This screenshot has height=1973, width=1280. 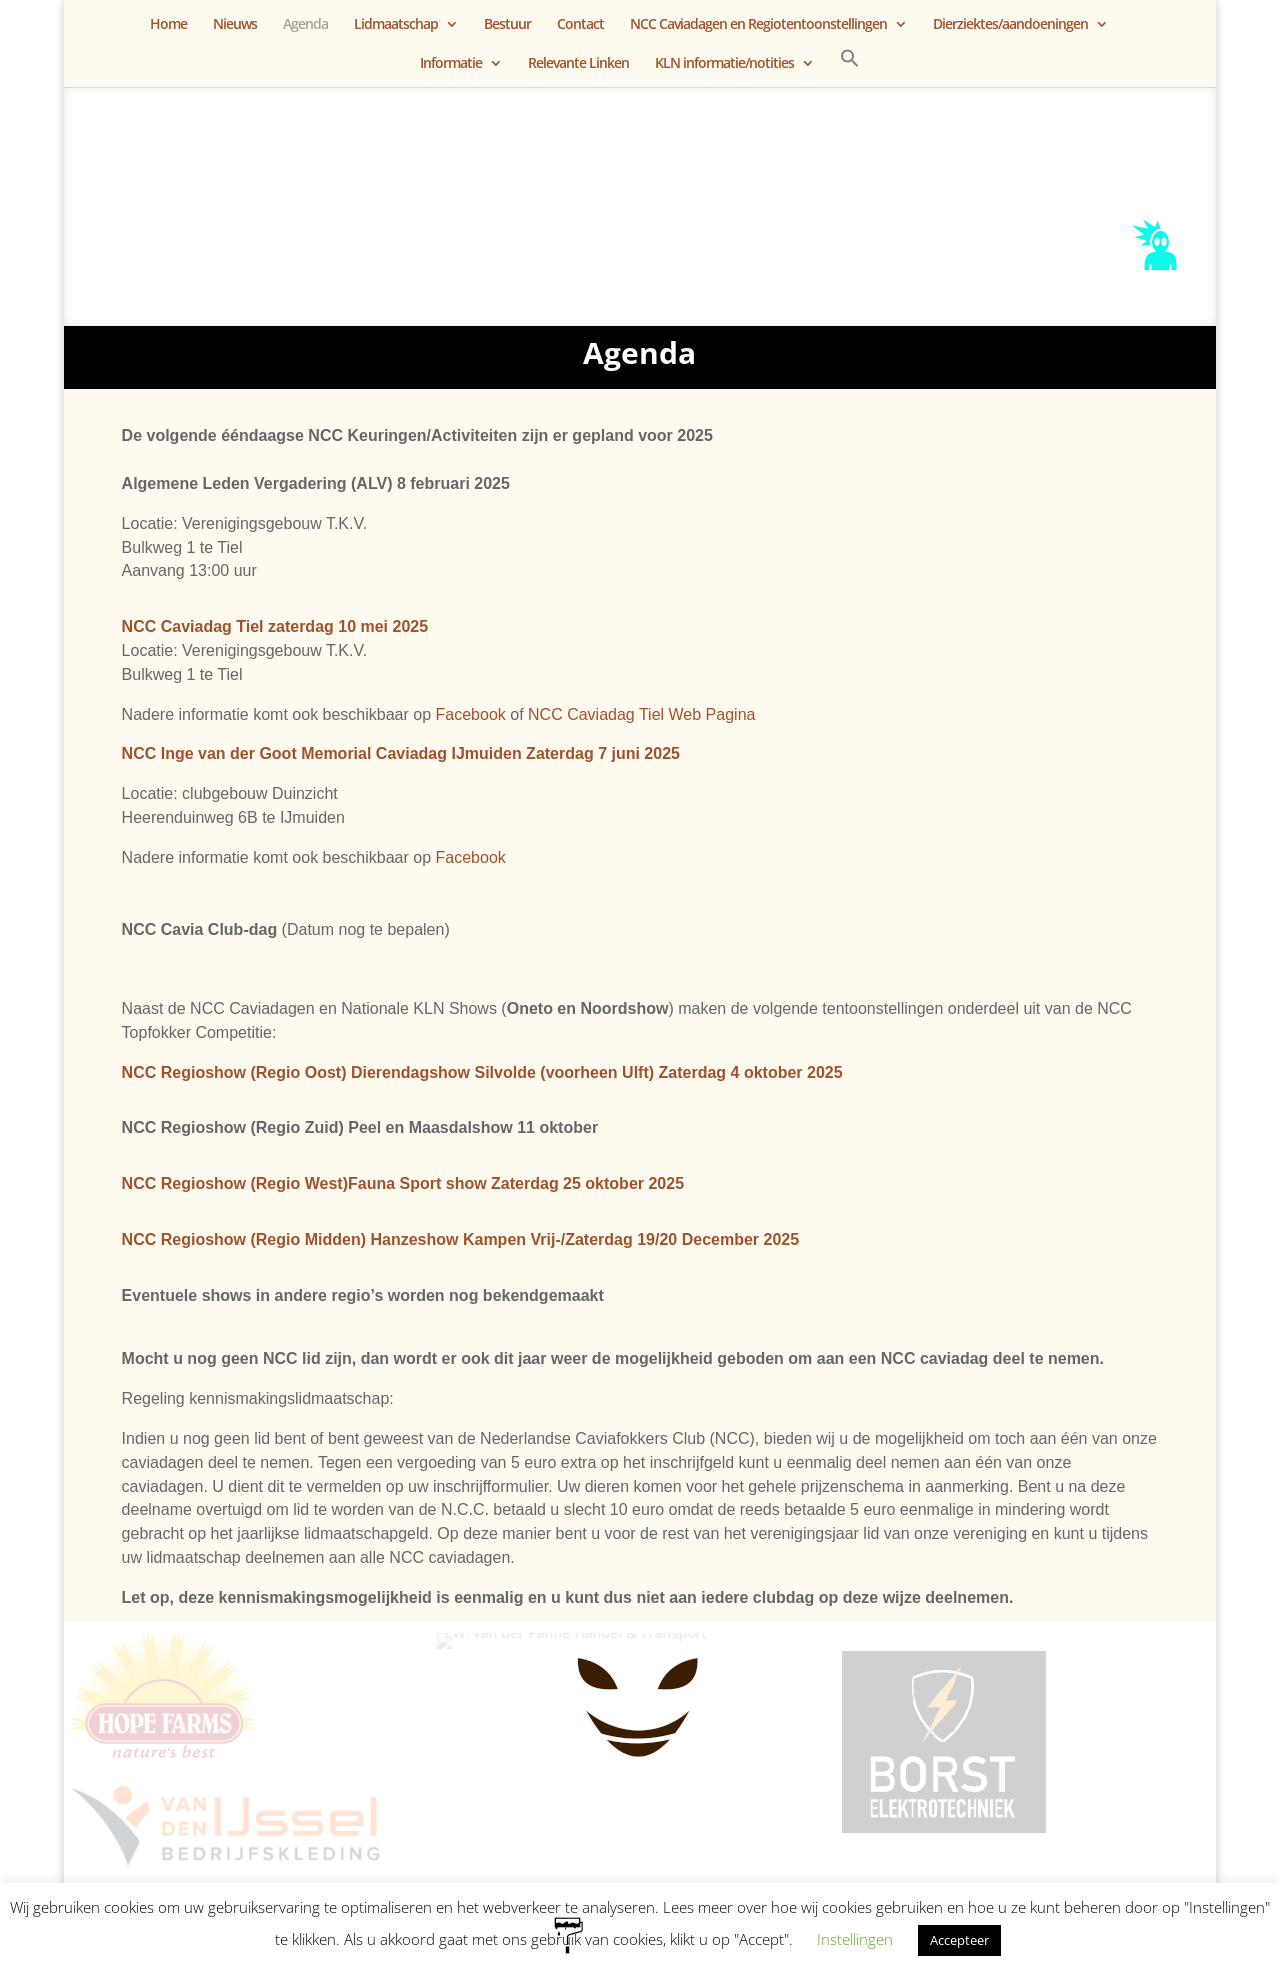 What do you see at coordinates (636, 1703) in the screenshot?
I see `indicates a mischievous or cunning character trait` at bounding box center [636, 1703].